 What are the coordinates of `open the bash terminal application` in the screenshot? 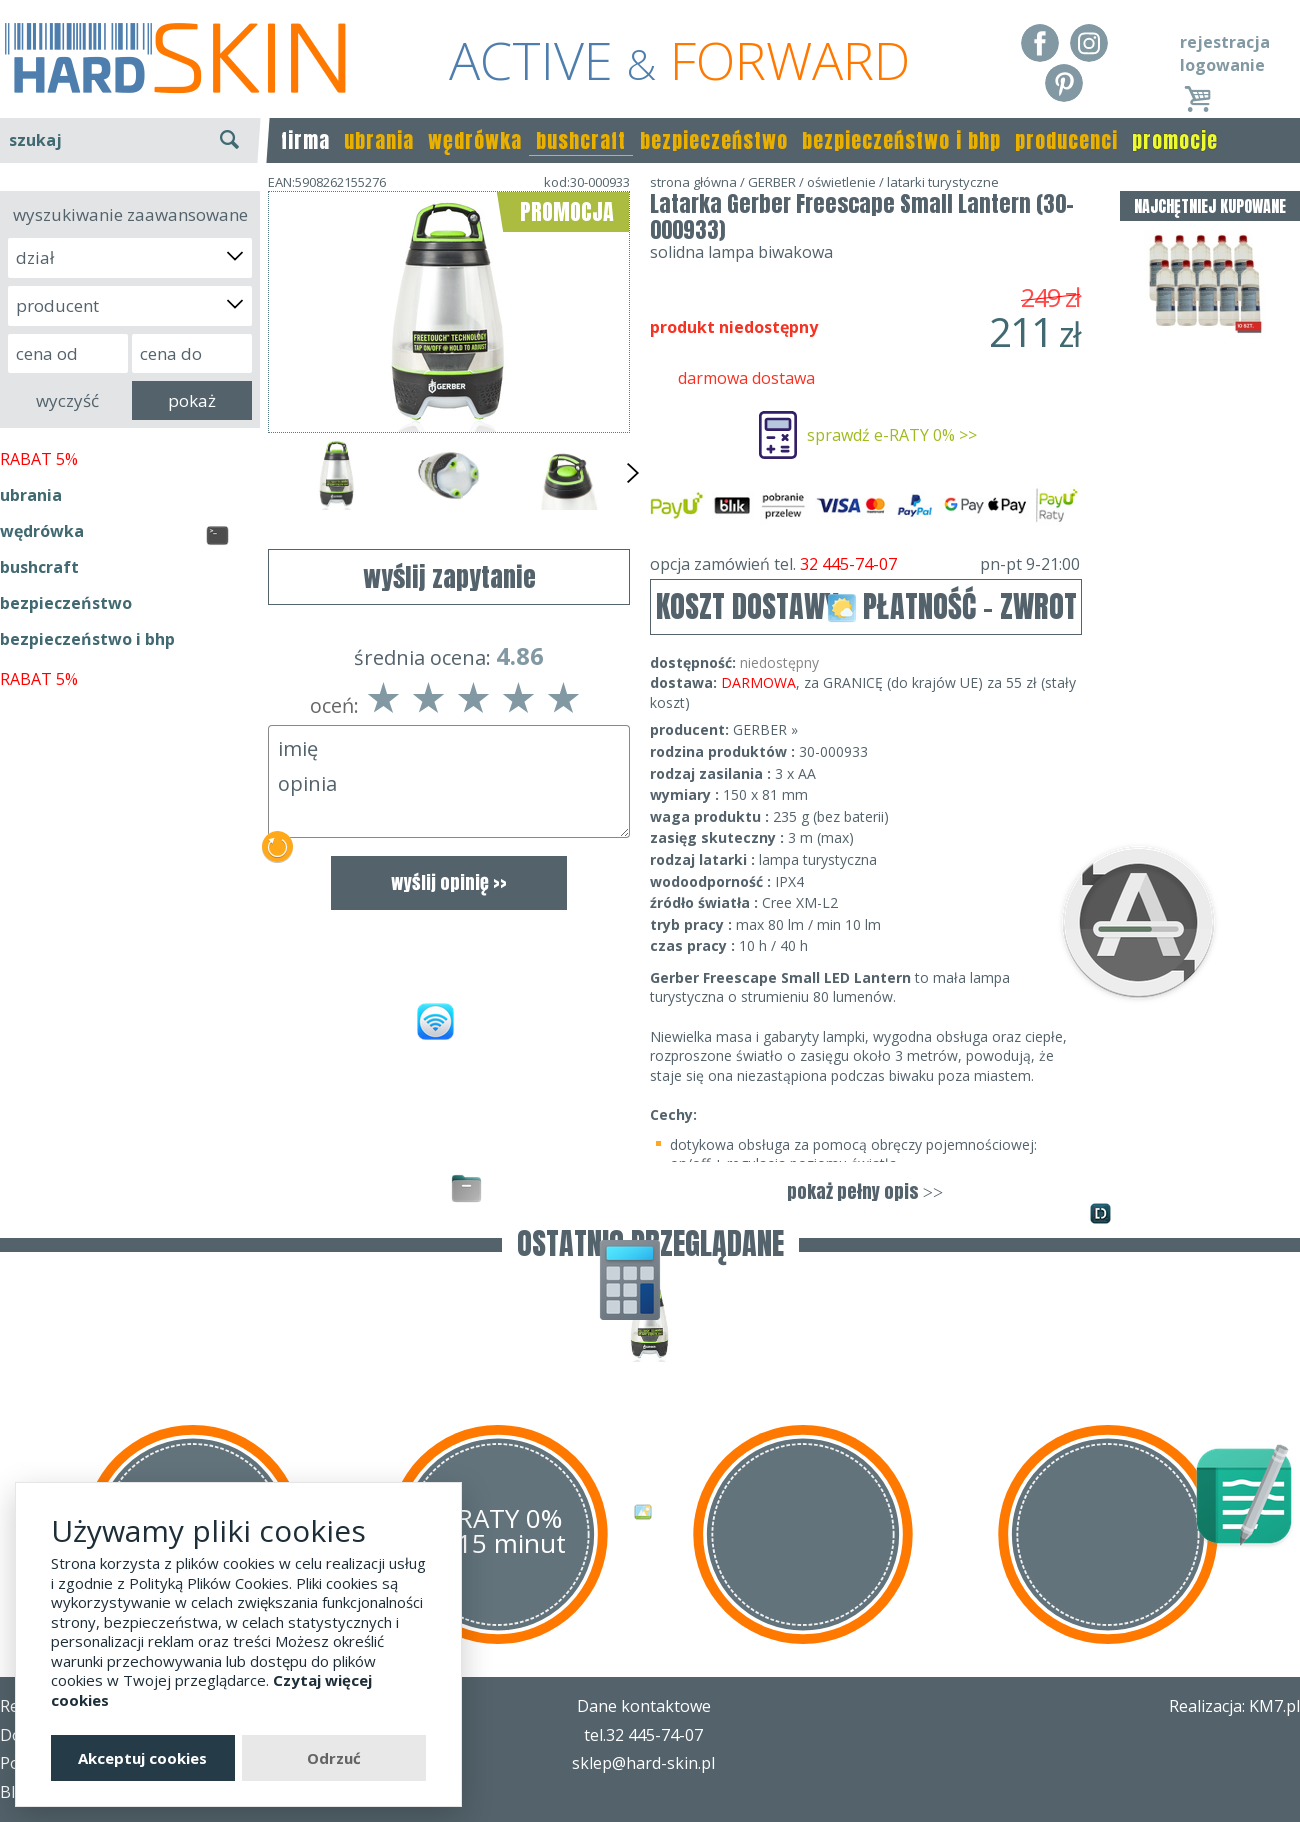 It's located at (217, 535).